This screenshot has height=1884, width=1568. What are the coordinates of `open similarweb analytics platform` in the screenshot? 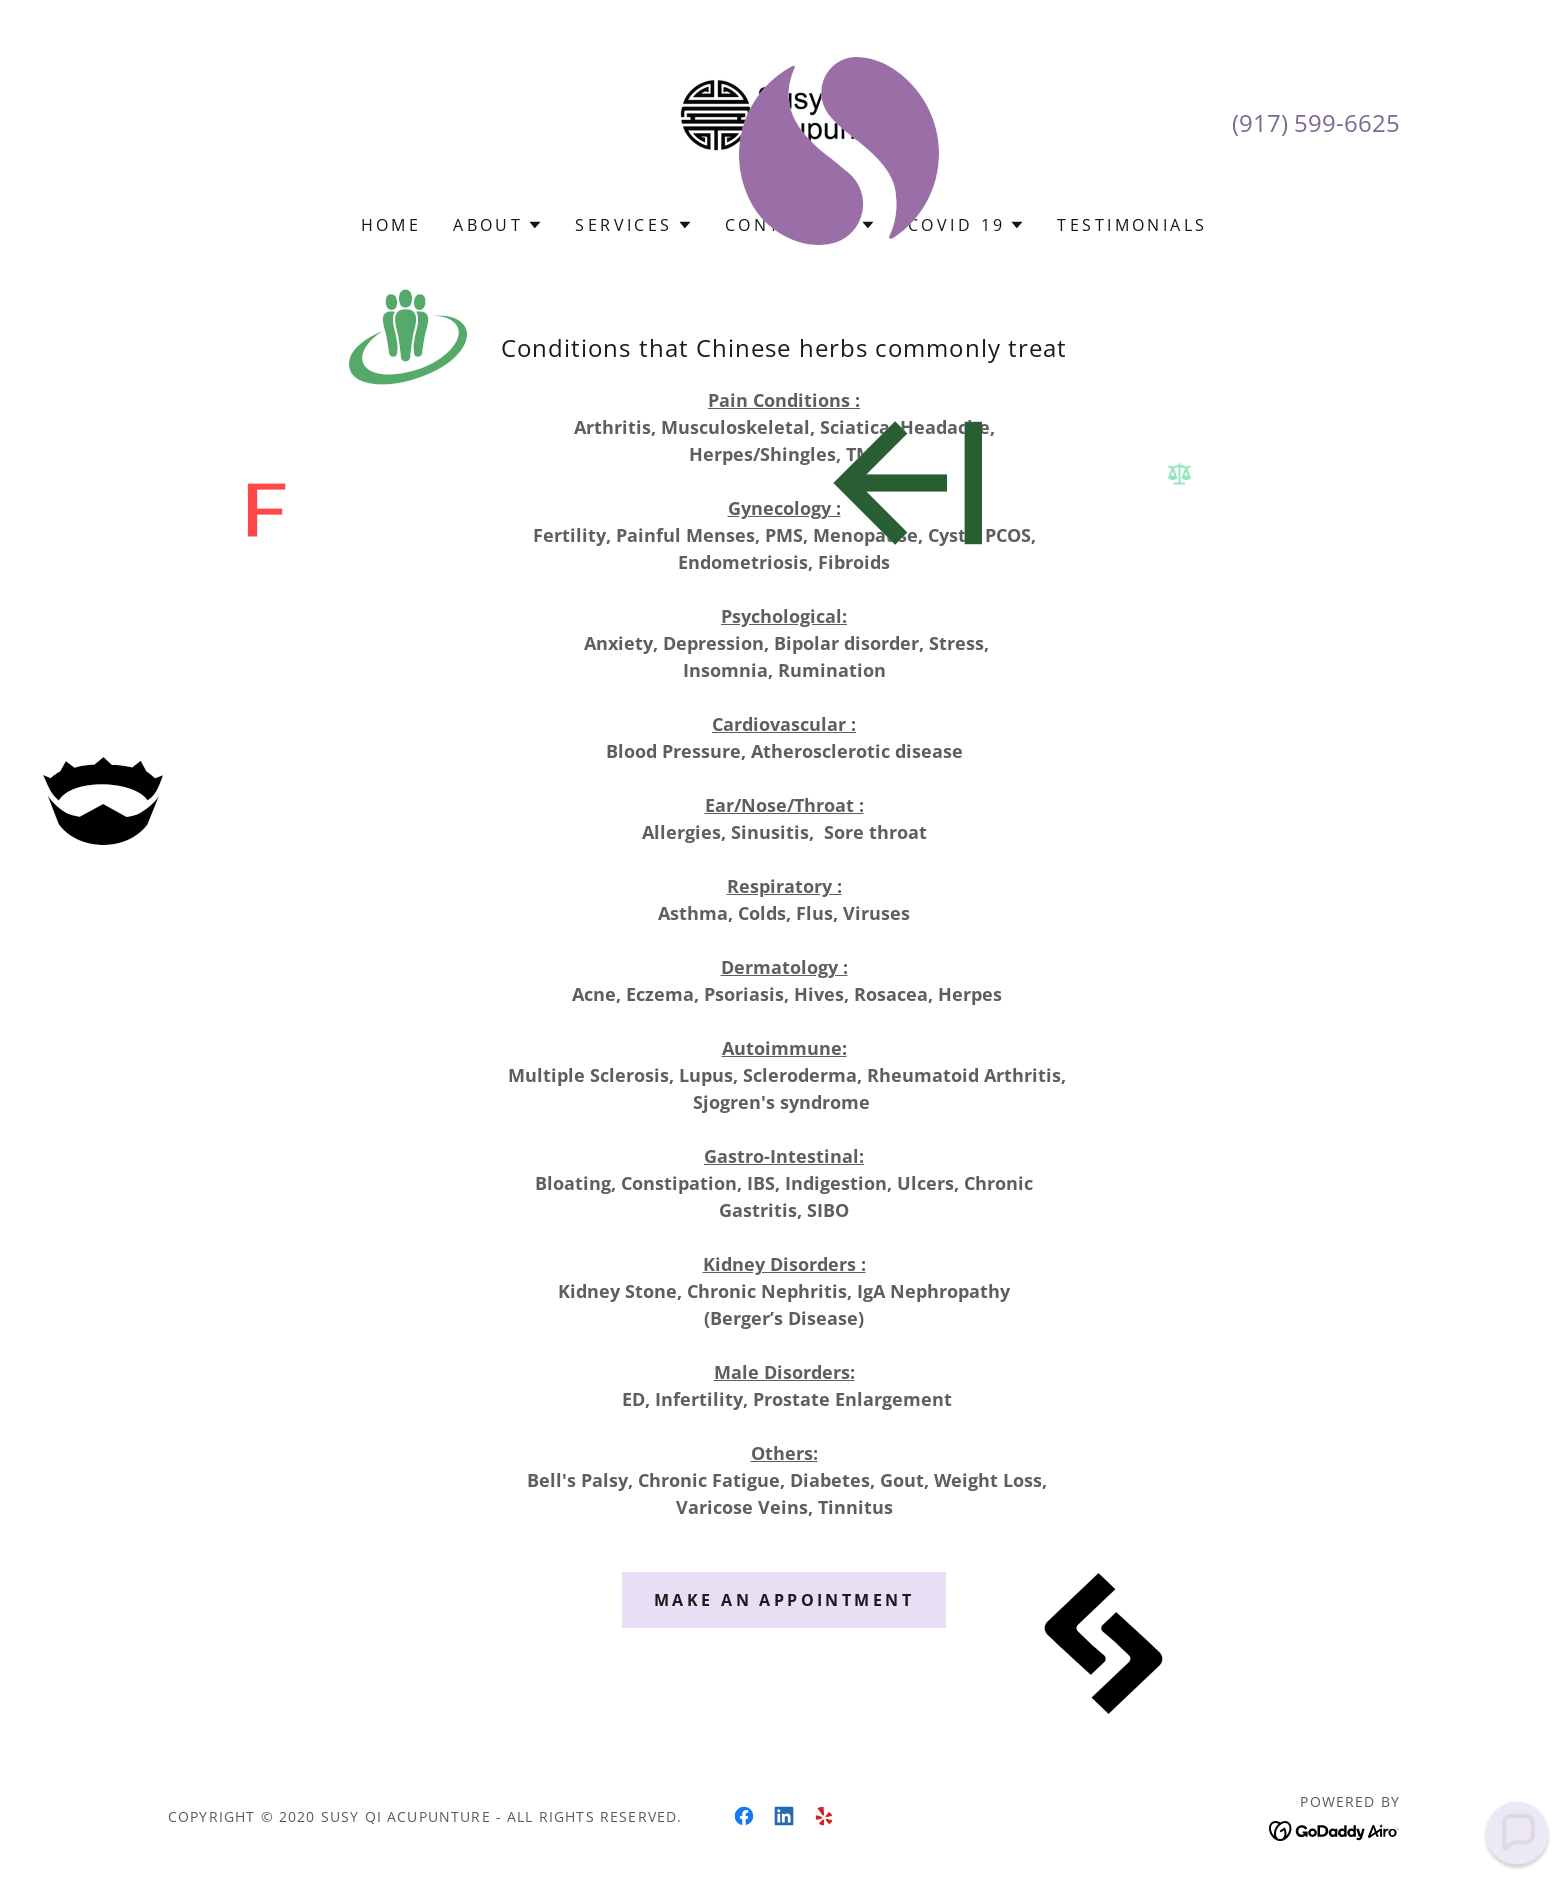 It's located at (839, 151).